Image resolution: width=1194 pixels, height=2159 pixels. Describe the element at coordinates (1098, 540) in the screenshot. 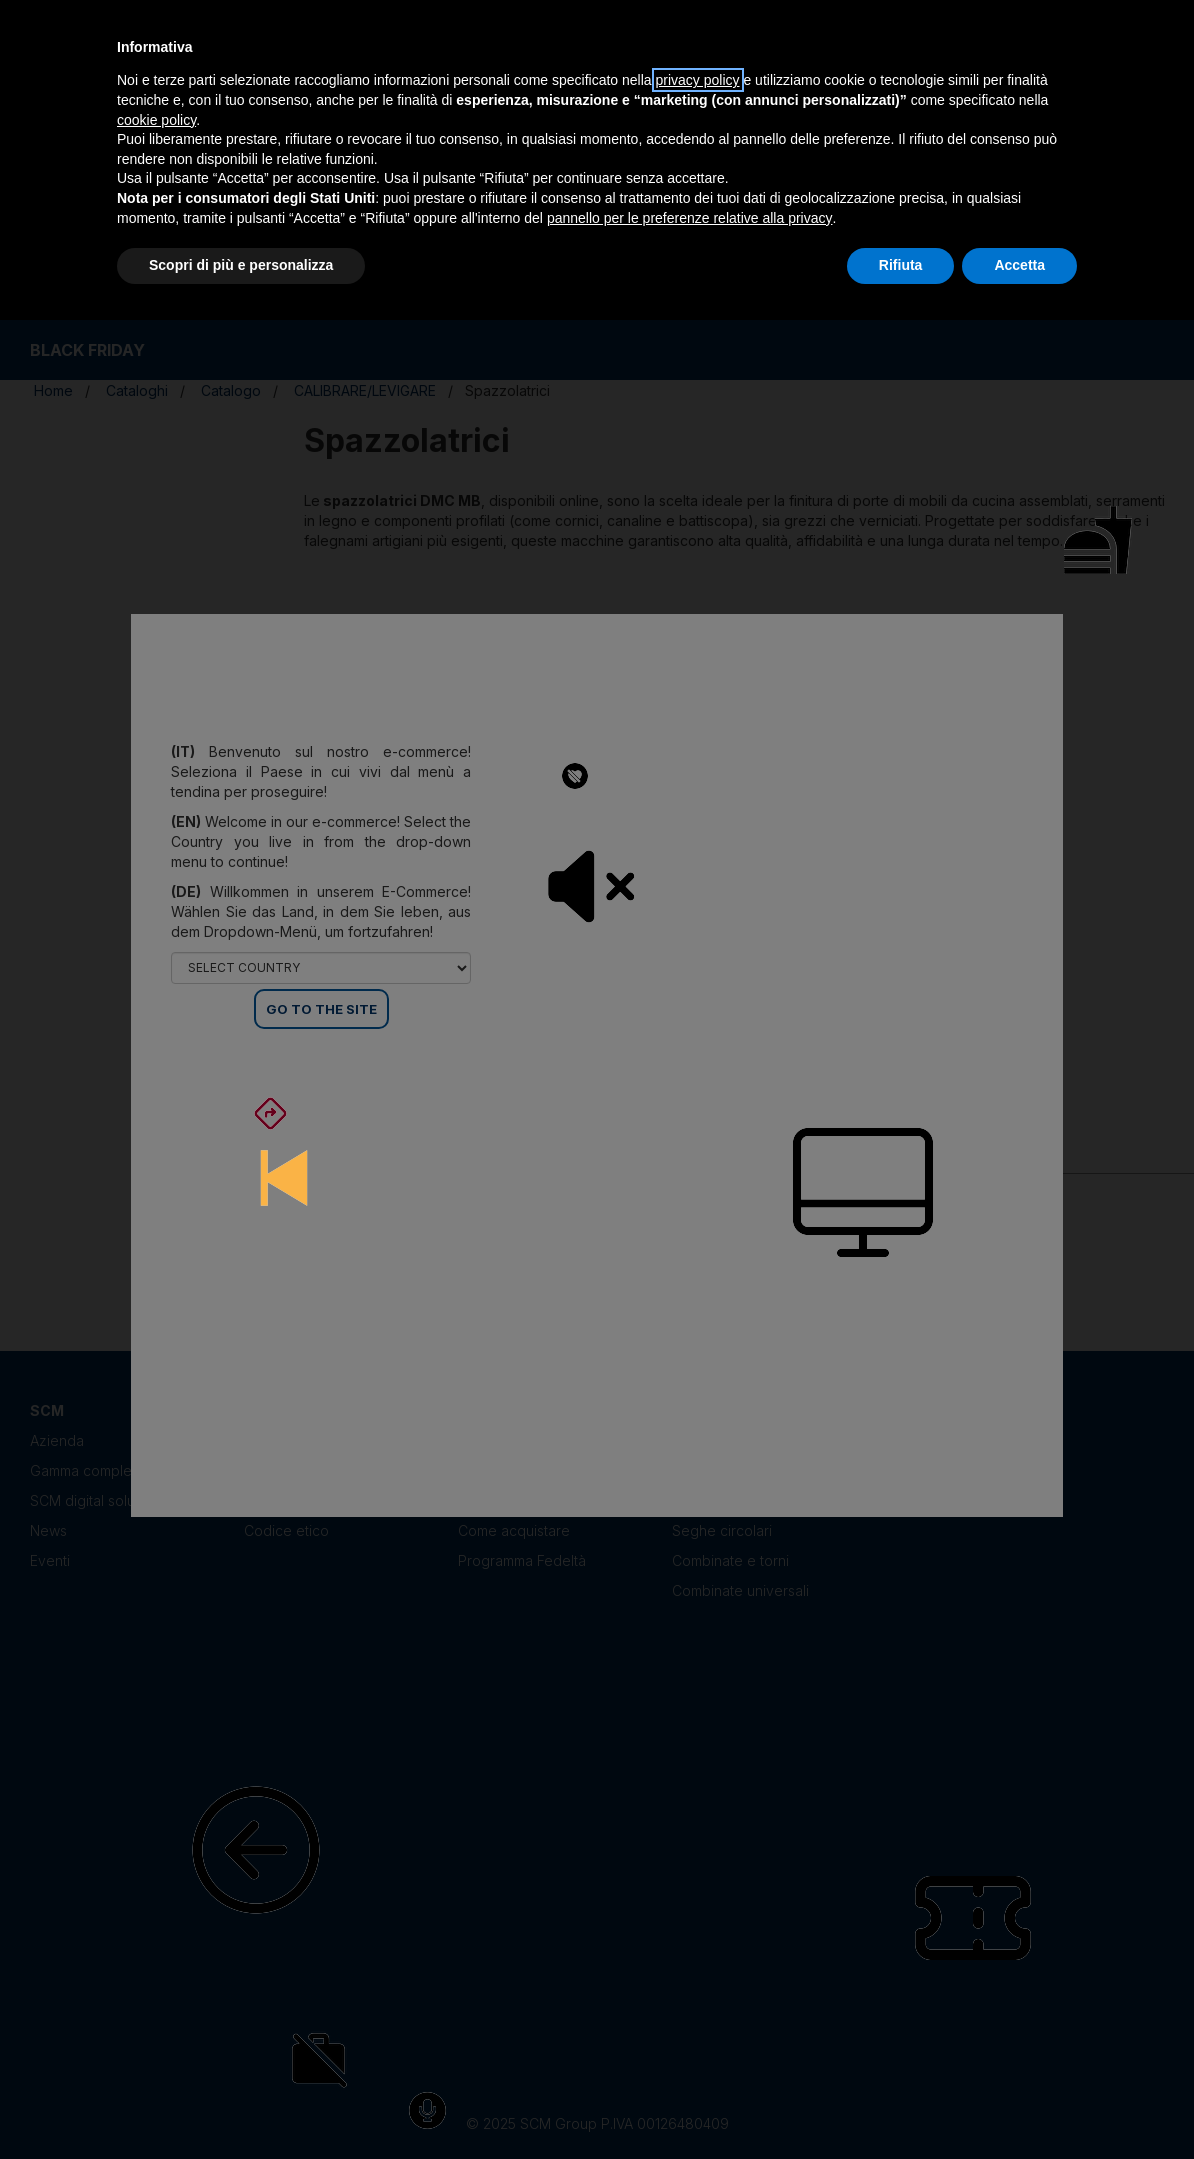

I see `find nearby fast food restaurants` at that location.